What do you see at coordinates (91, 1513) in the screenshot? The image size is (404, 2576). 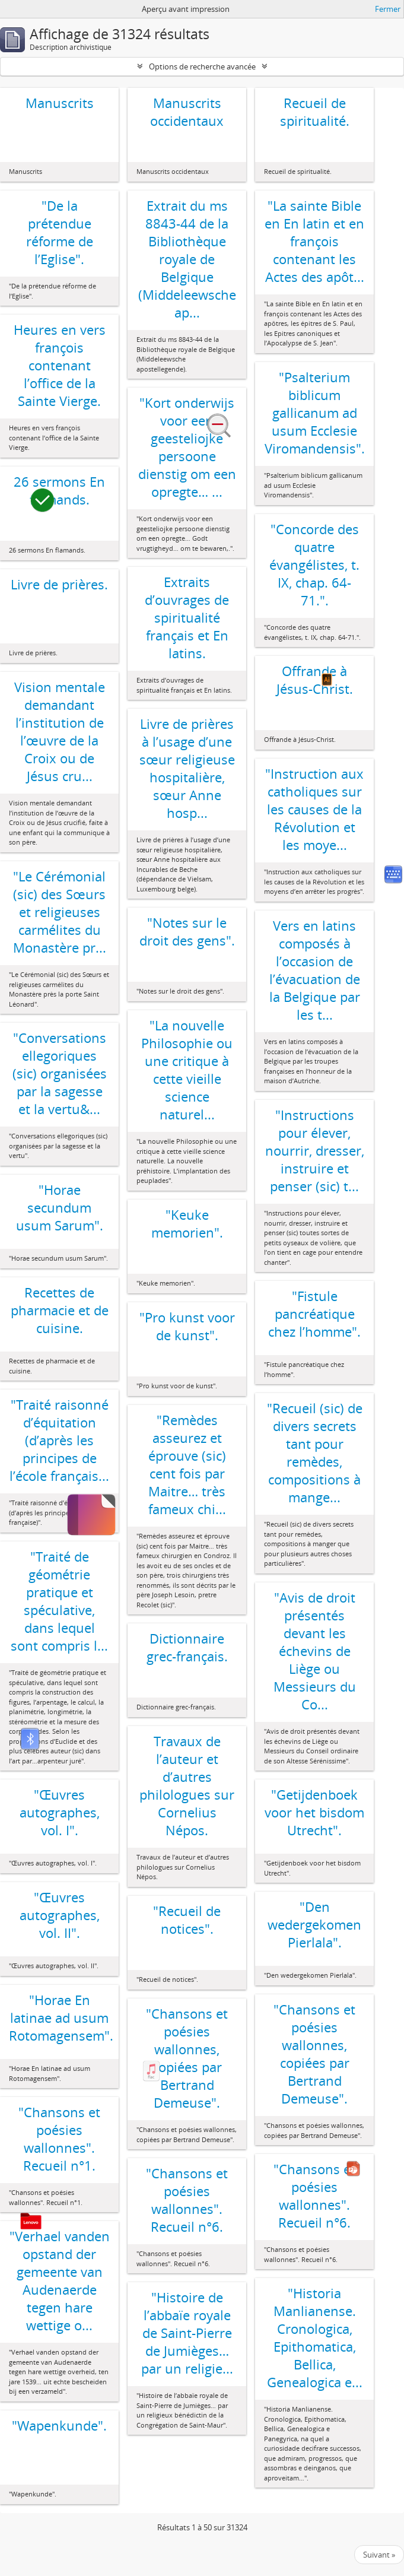 I see `customize desktop theme settings` at bounding box center [91, 1513].